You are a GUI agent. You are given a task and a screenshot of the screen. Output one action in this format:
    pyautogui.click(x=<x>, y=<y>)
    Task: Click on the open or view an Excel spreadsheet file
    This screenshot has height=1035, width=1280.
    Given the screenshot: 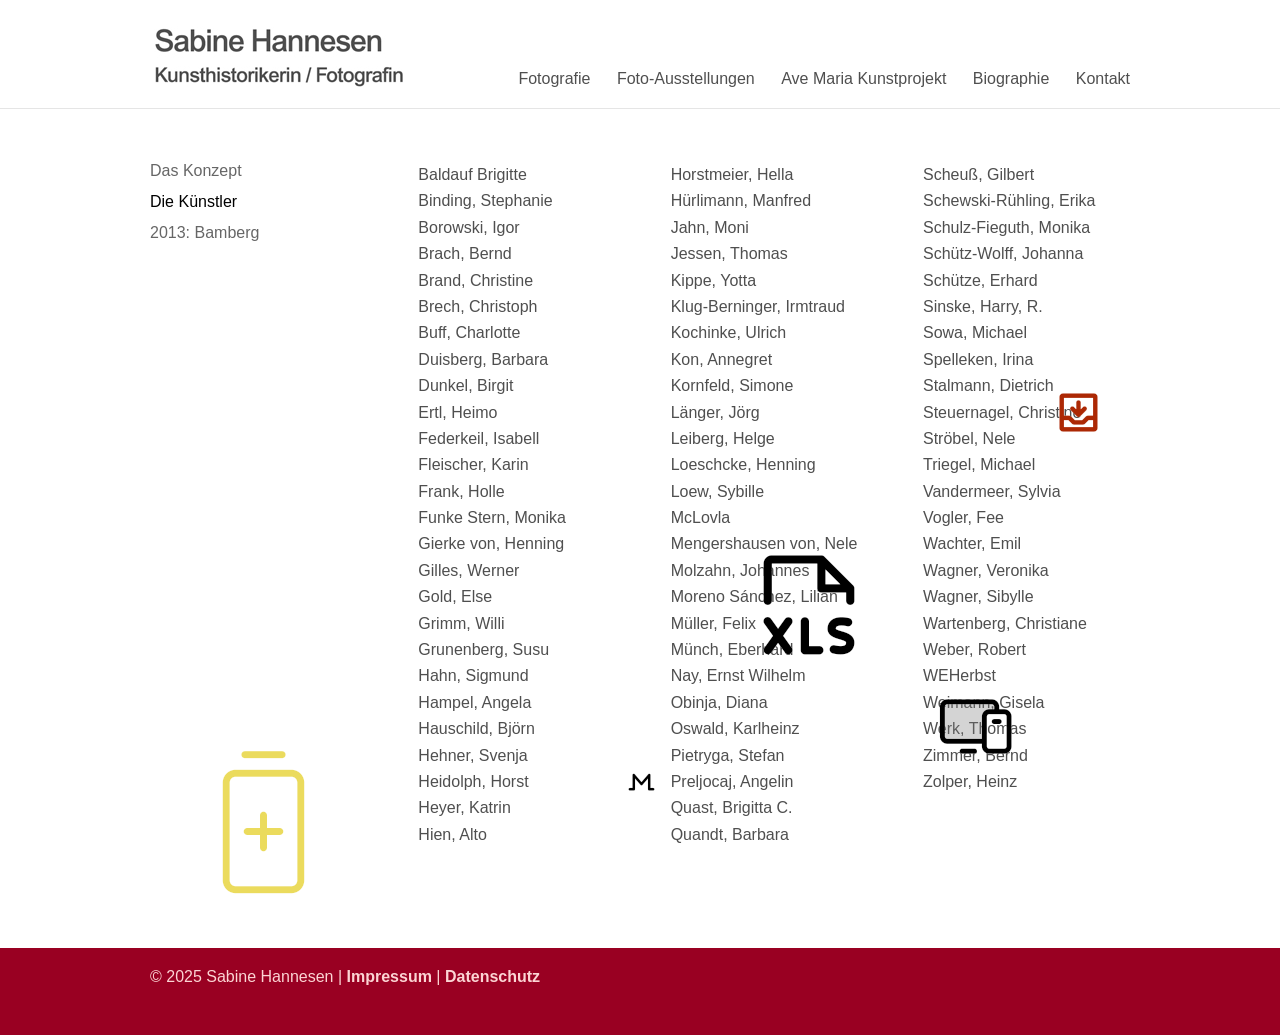 What is the action you would take?
    pyautogui.click(x=809, y=609)
    